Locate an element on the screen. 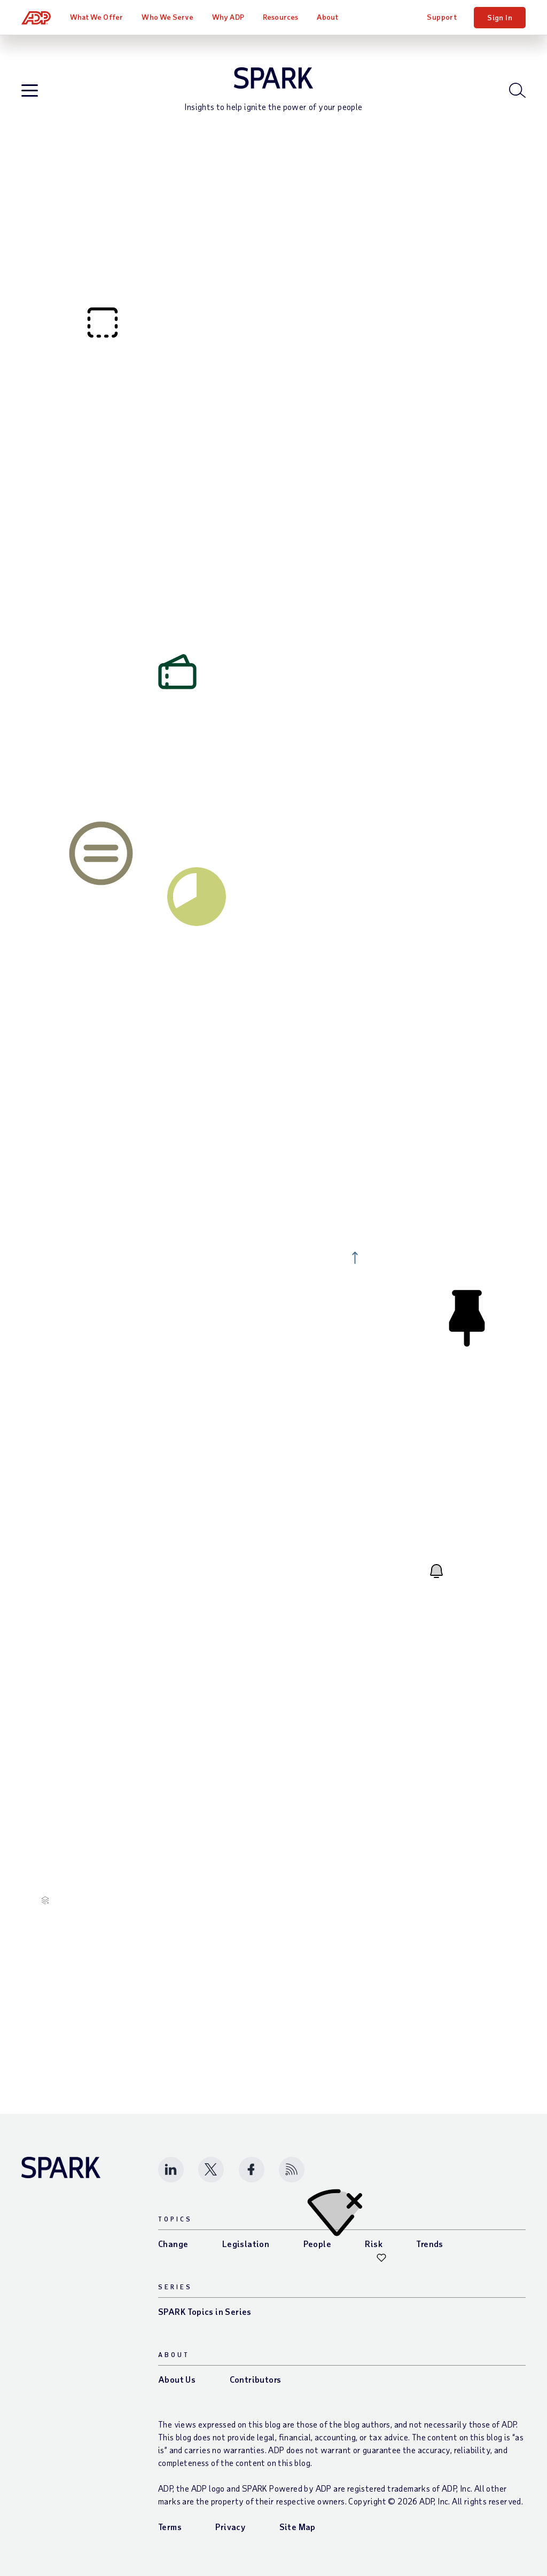  indicates 66% progress or completion is located at coordinates (197, 897).